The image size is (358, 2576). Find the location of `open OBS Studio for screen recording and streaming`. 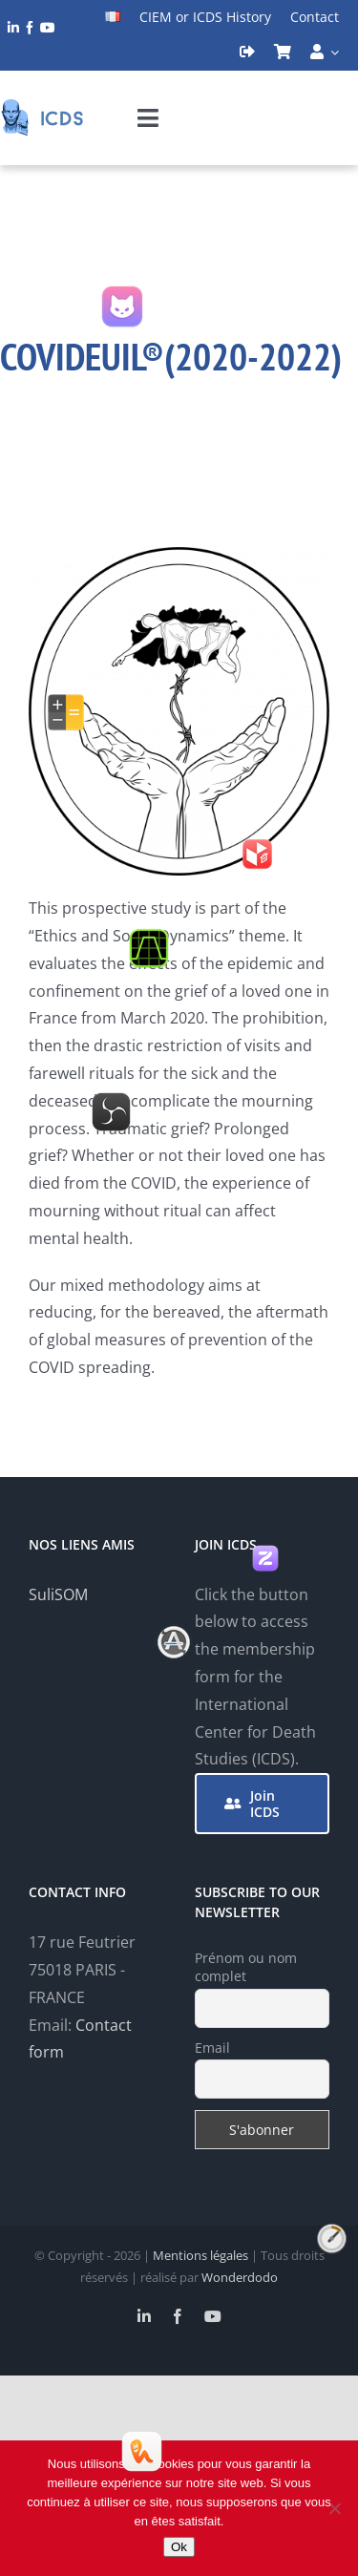

open OBS Studio for screen recording and streaming is located at coordinates (111, 1111).